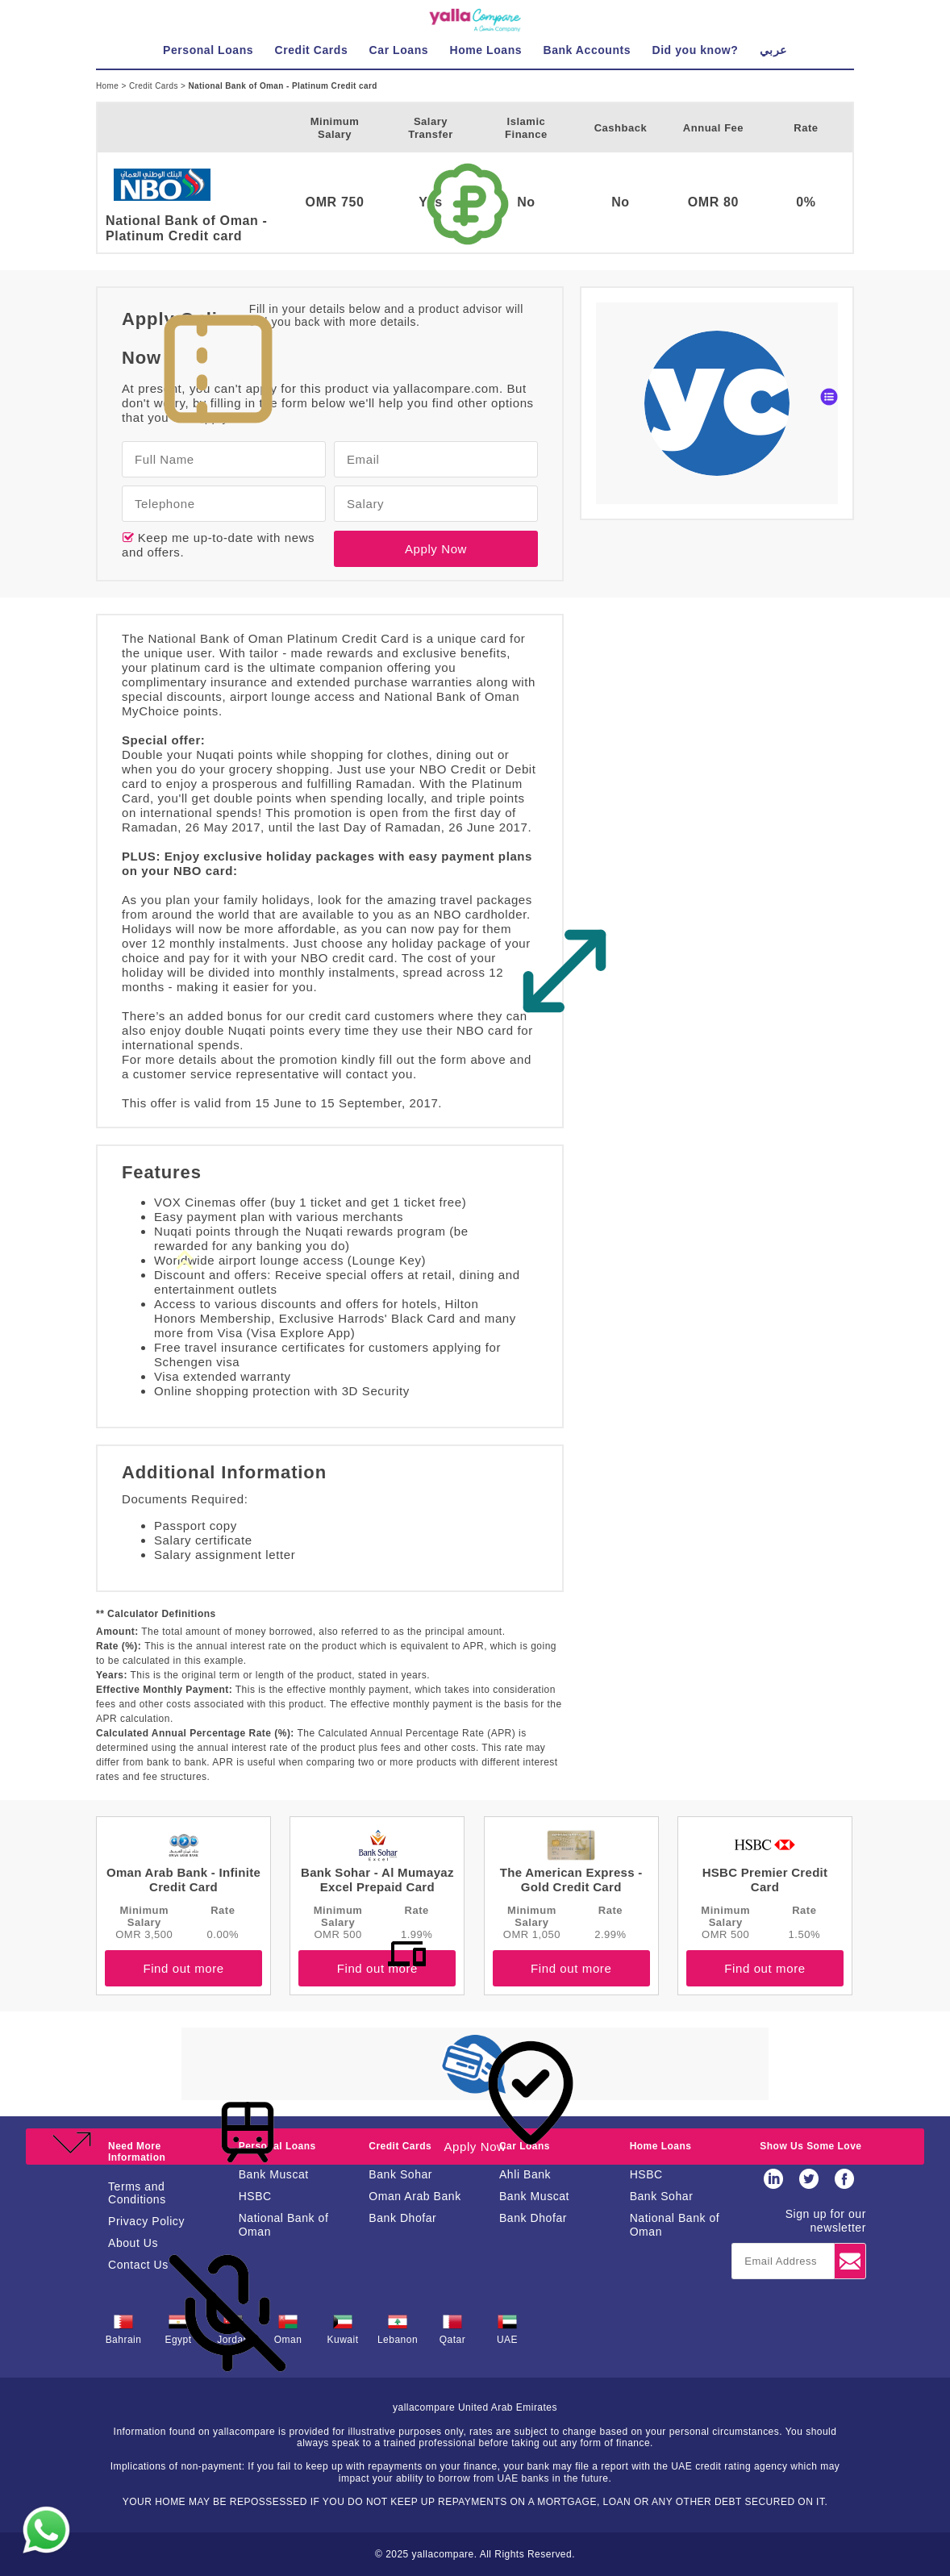 This screenshot has width=950, height=2576. What do you see at coordinates (227, 2313) in the screenshot?
I see `mute your microphone` at bounding box center [227, 2313].